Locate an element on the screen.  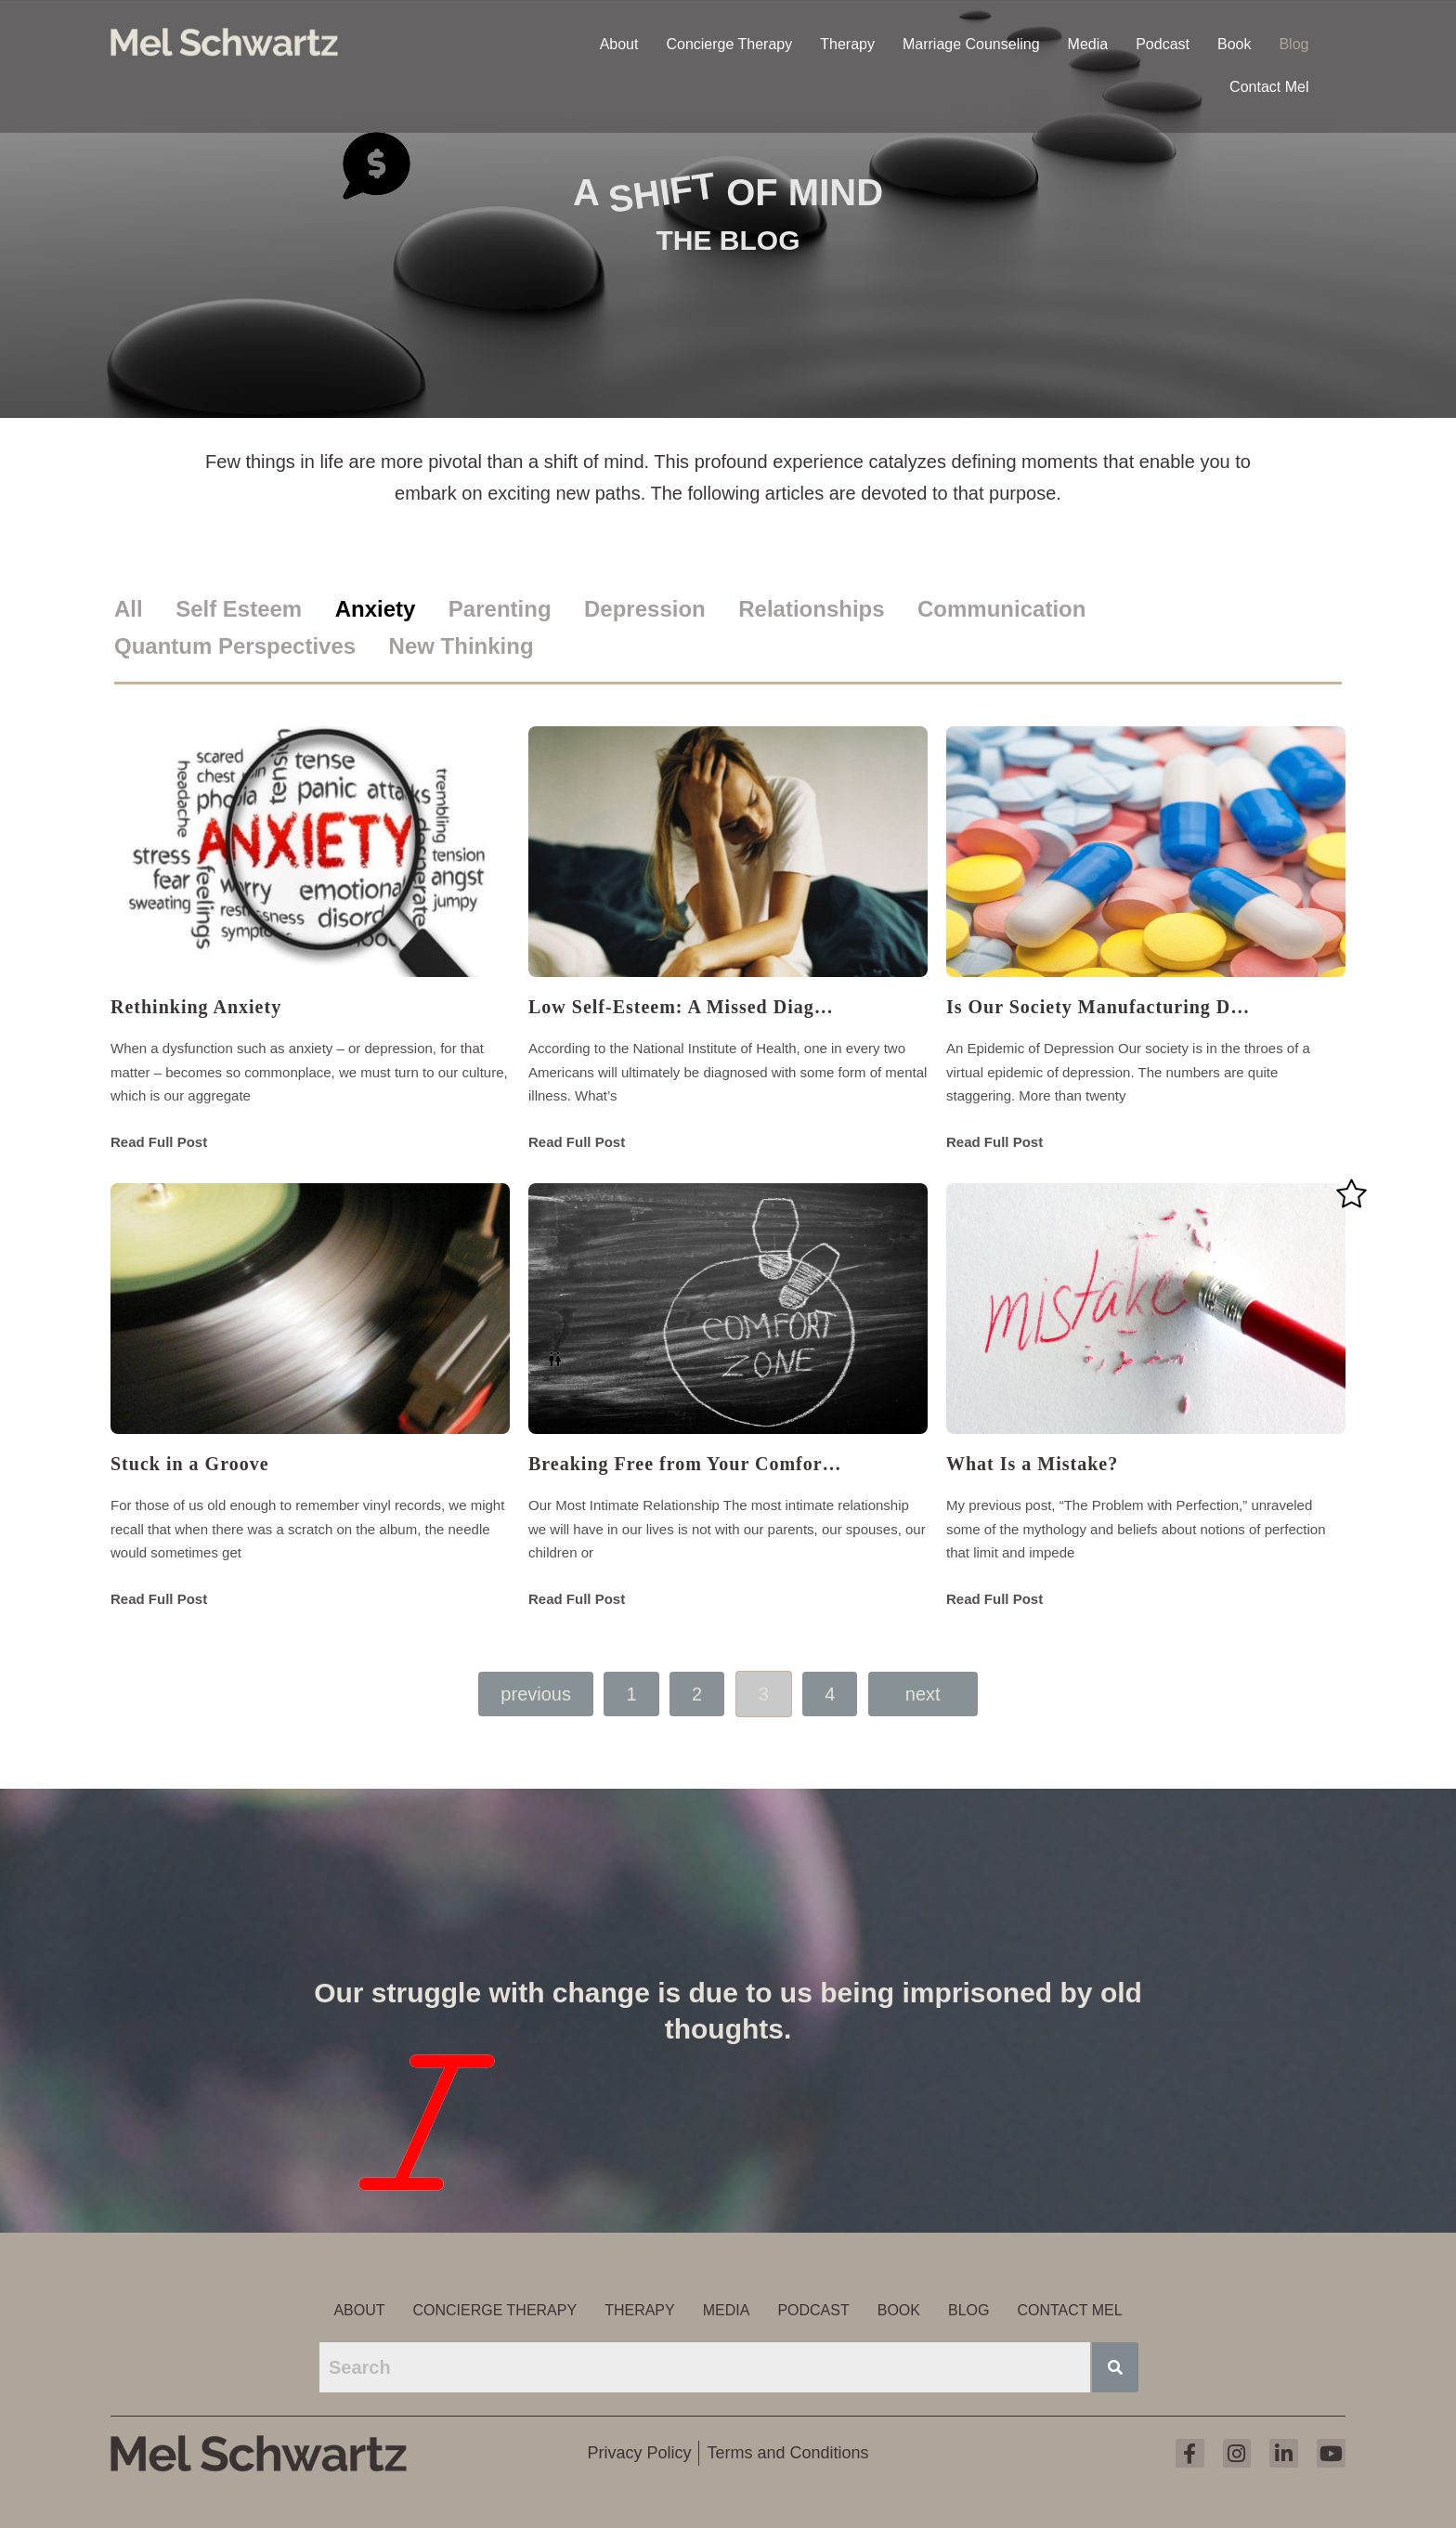
apply italic formatting to selected text is located at coordinates (426, 2122).